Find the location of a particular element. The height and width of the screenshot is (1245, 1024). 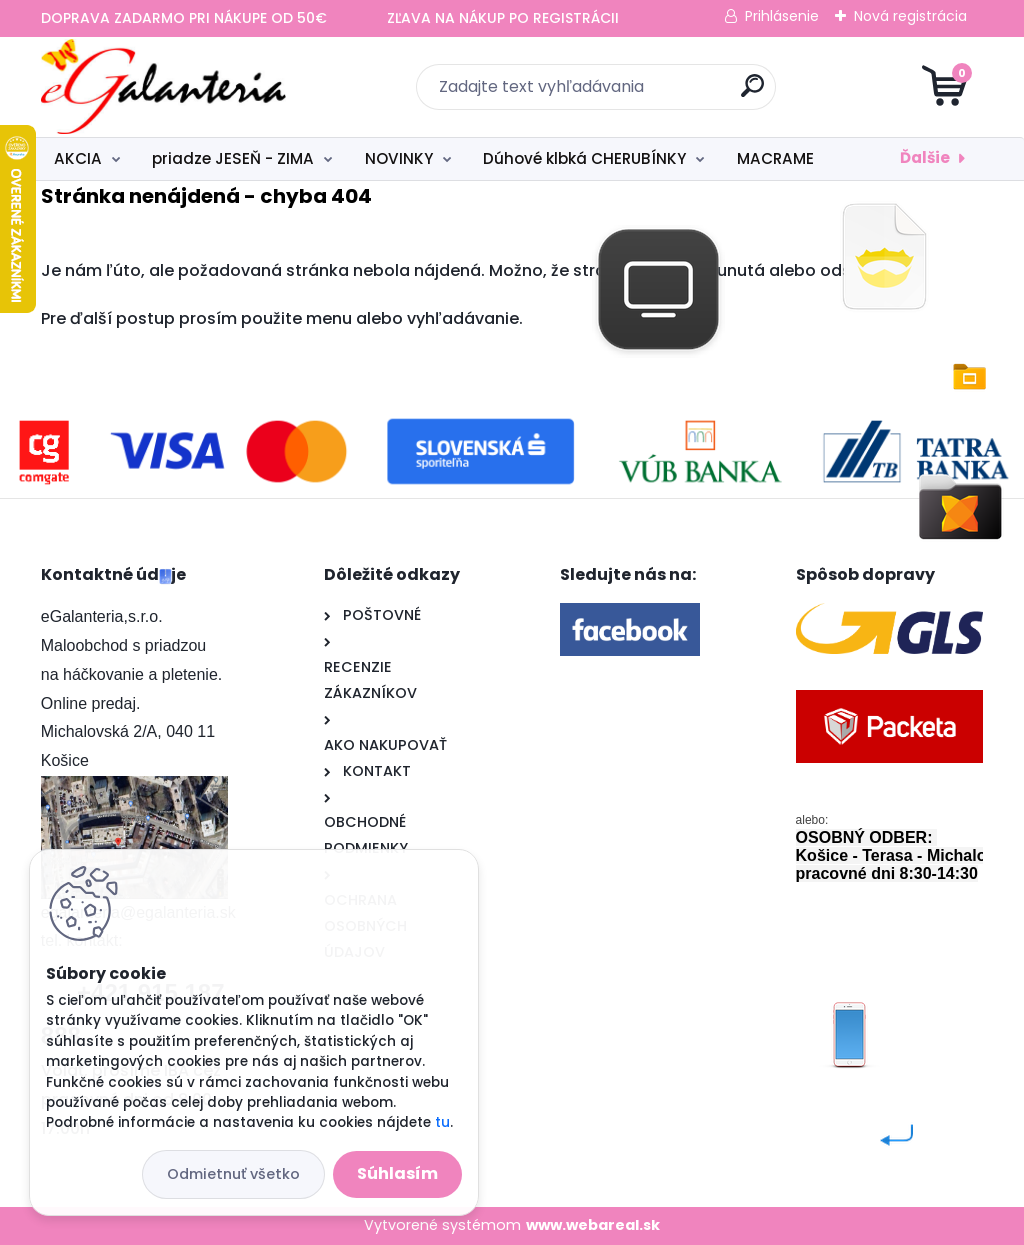

a gzip compressed archive file is located at coordinates (165, 576).